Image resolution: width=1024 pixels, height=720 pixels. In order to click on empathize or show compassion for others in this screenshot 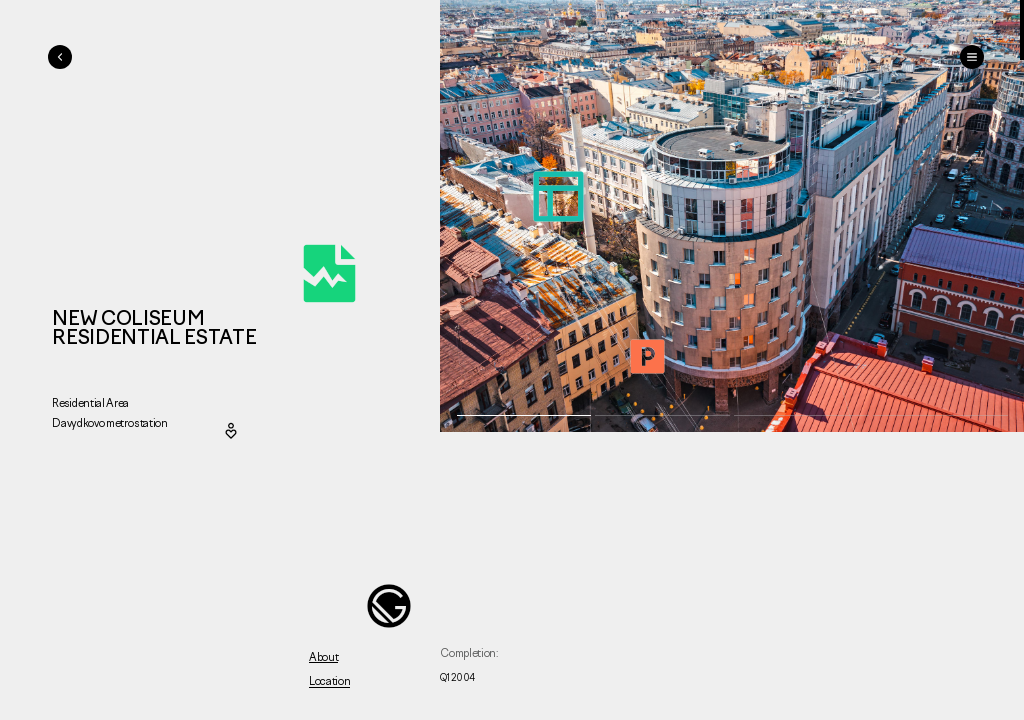, I will do `click(231, 431)`.